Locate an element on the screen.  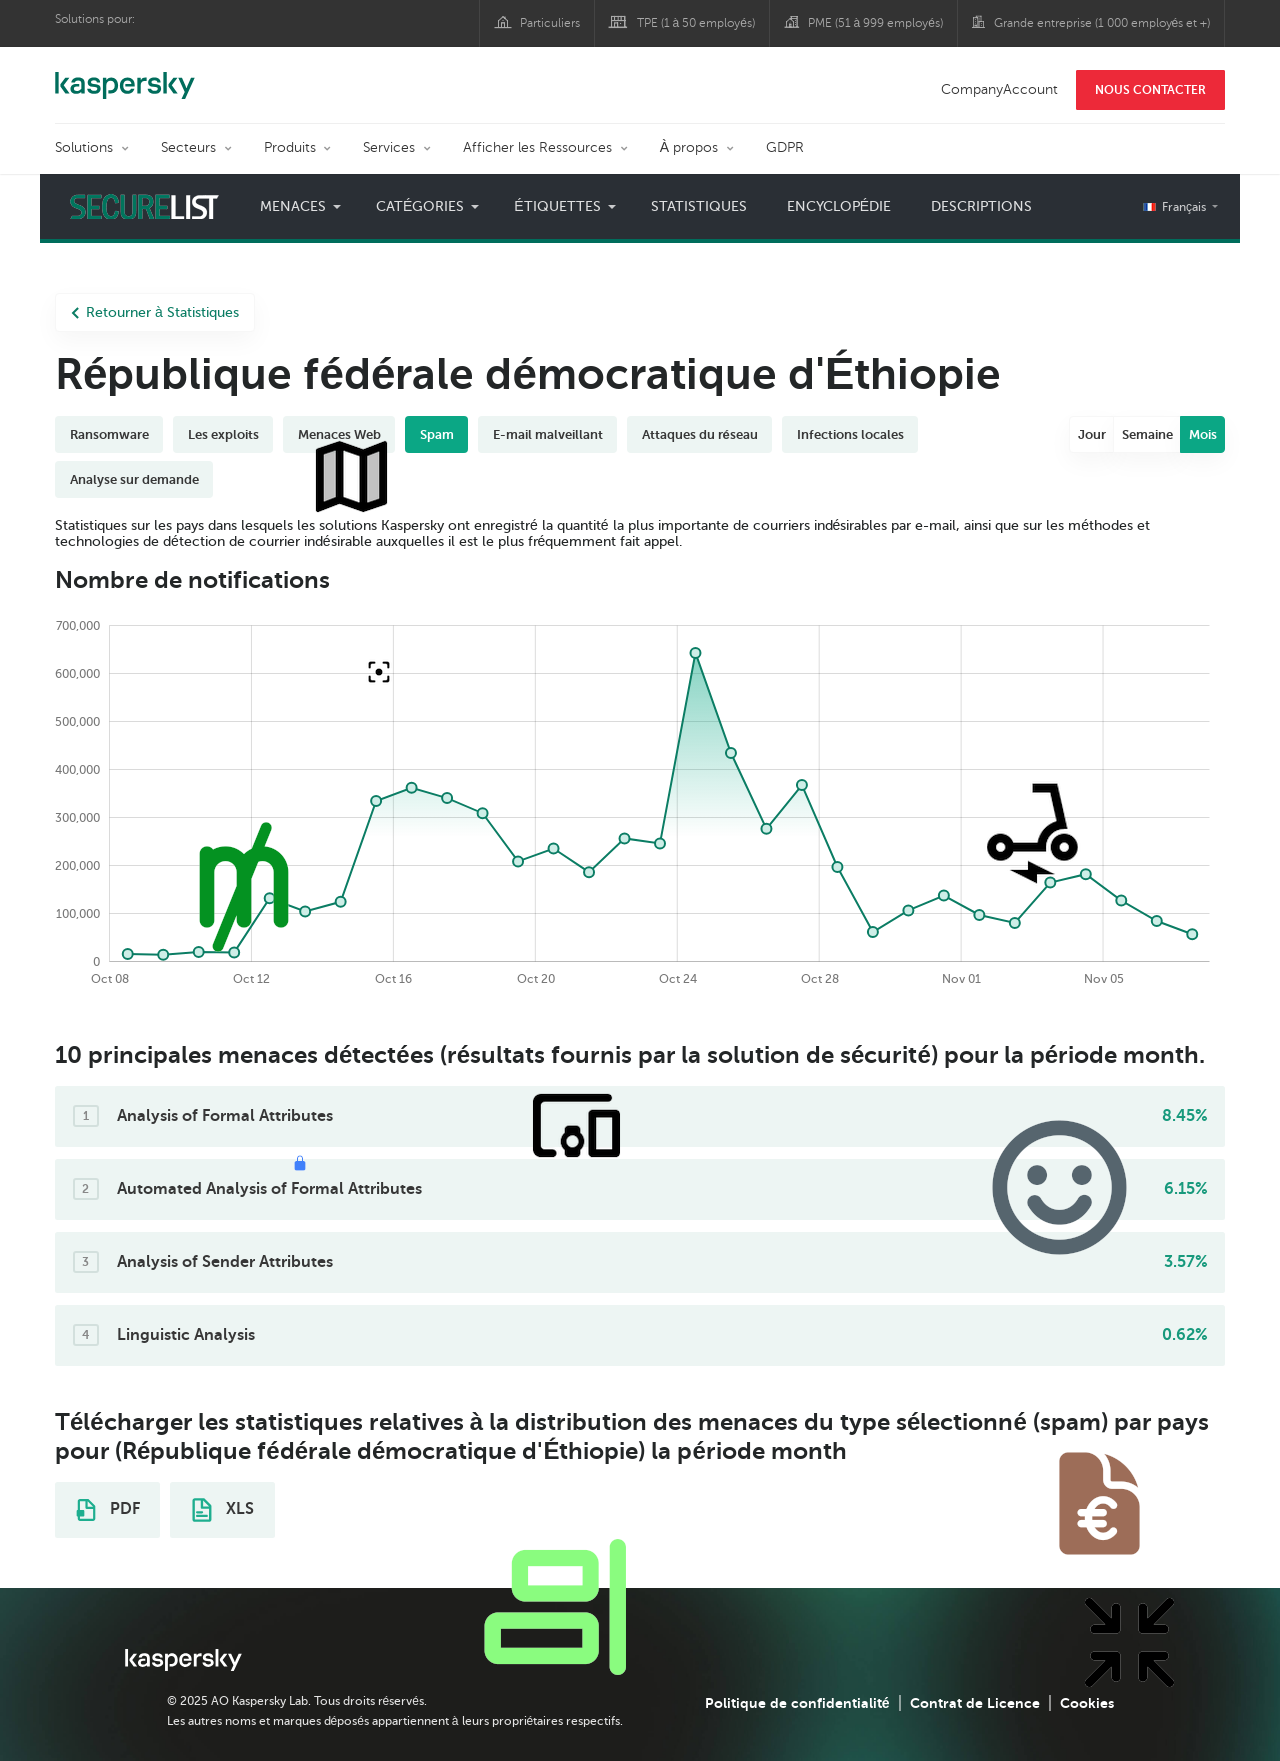
find nearby electric scooter rentals is located at coordinates (1032, 833).